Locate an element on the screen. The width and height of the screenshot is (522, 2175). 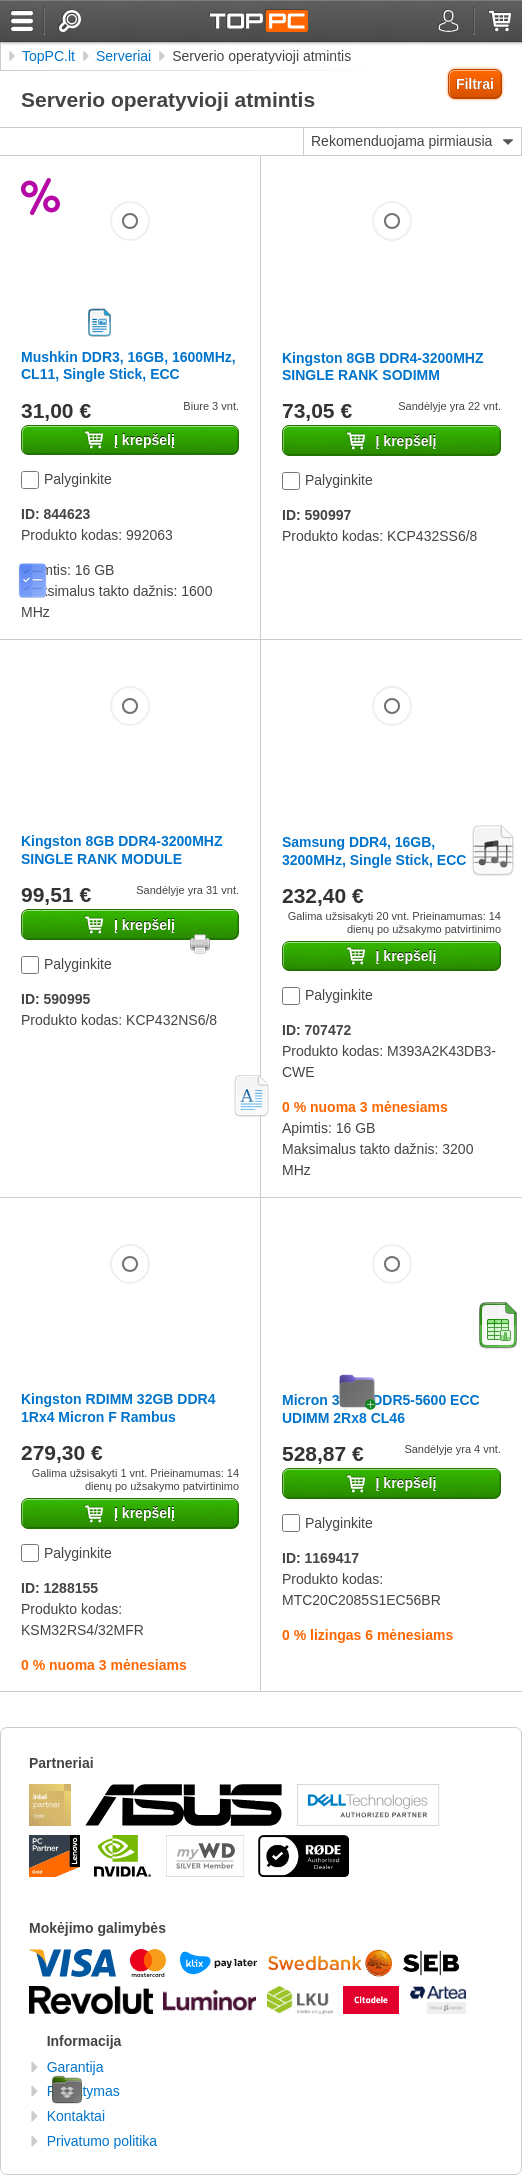
create a new folder is located at coordinates (357, 1391).